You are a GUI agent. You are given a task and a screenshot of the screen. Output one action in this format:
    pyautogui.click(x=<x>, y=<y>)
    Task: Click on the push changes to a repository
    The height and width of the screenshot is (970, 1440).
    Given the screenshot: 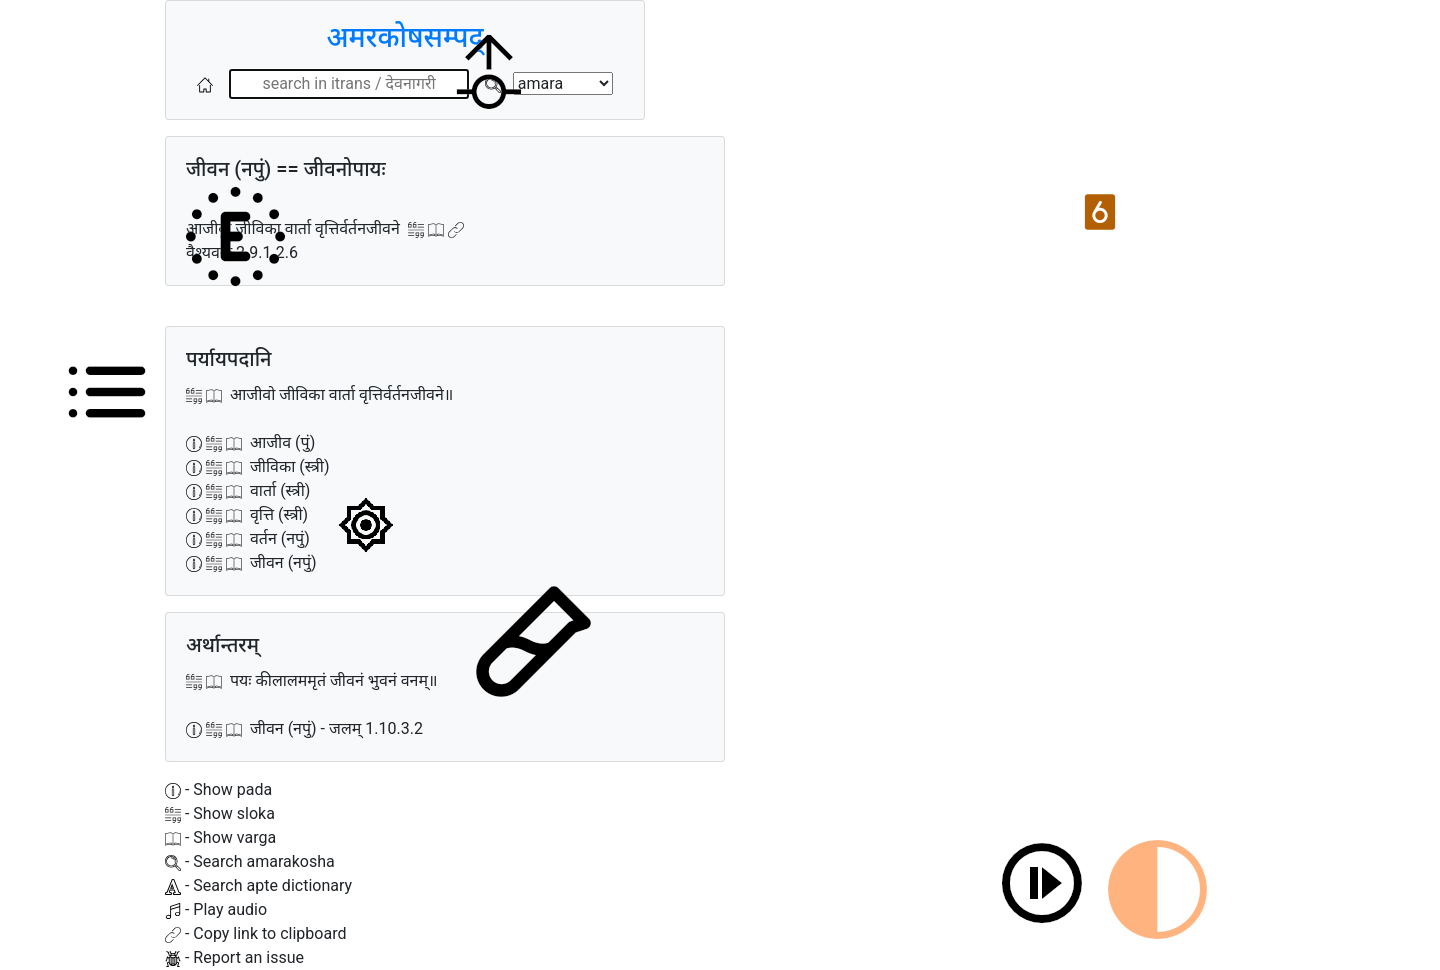 What is the action you would take?
    pyautogui.click(x=486, y=69)
    